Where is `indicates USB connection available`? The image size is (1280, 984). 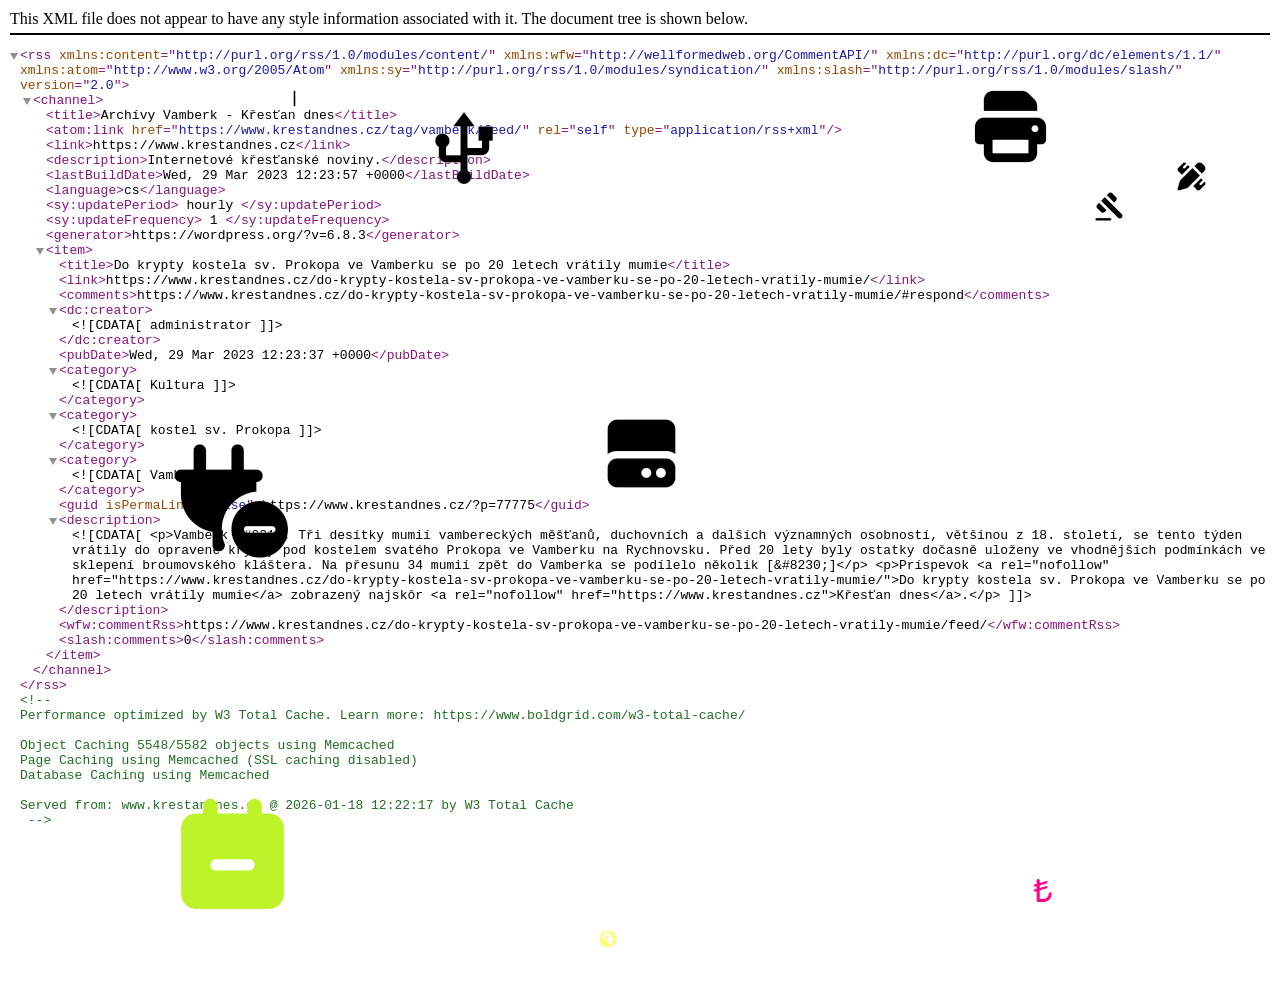 indicates USB connection available is located at coordinates (464, 148).